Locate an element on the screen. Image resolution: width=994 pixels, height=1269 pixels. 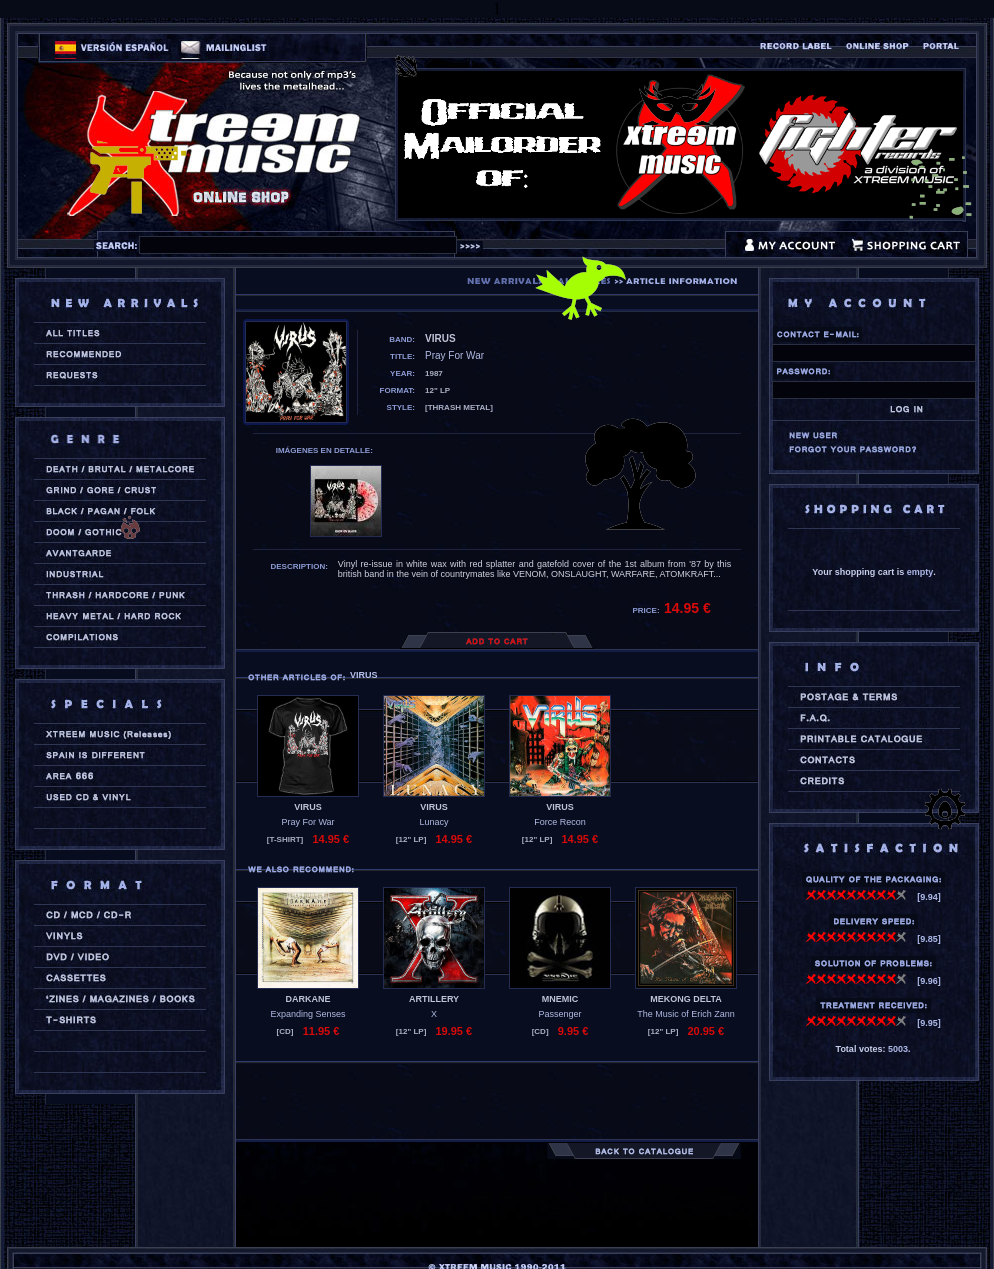
select beech tree type in a nature or forestry game is located at coordinates (640, 473).